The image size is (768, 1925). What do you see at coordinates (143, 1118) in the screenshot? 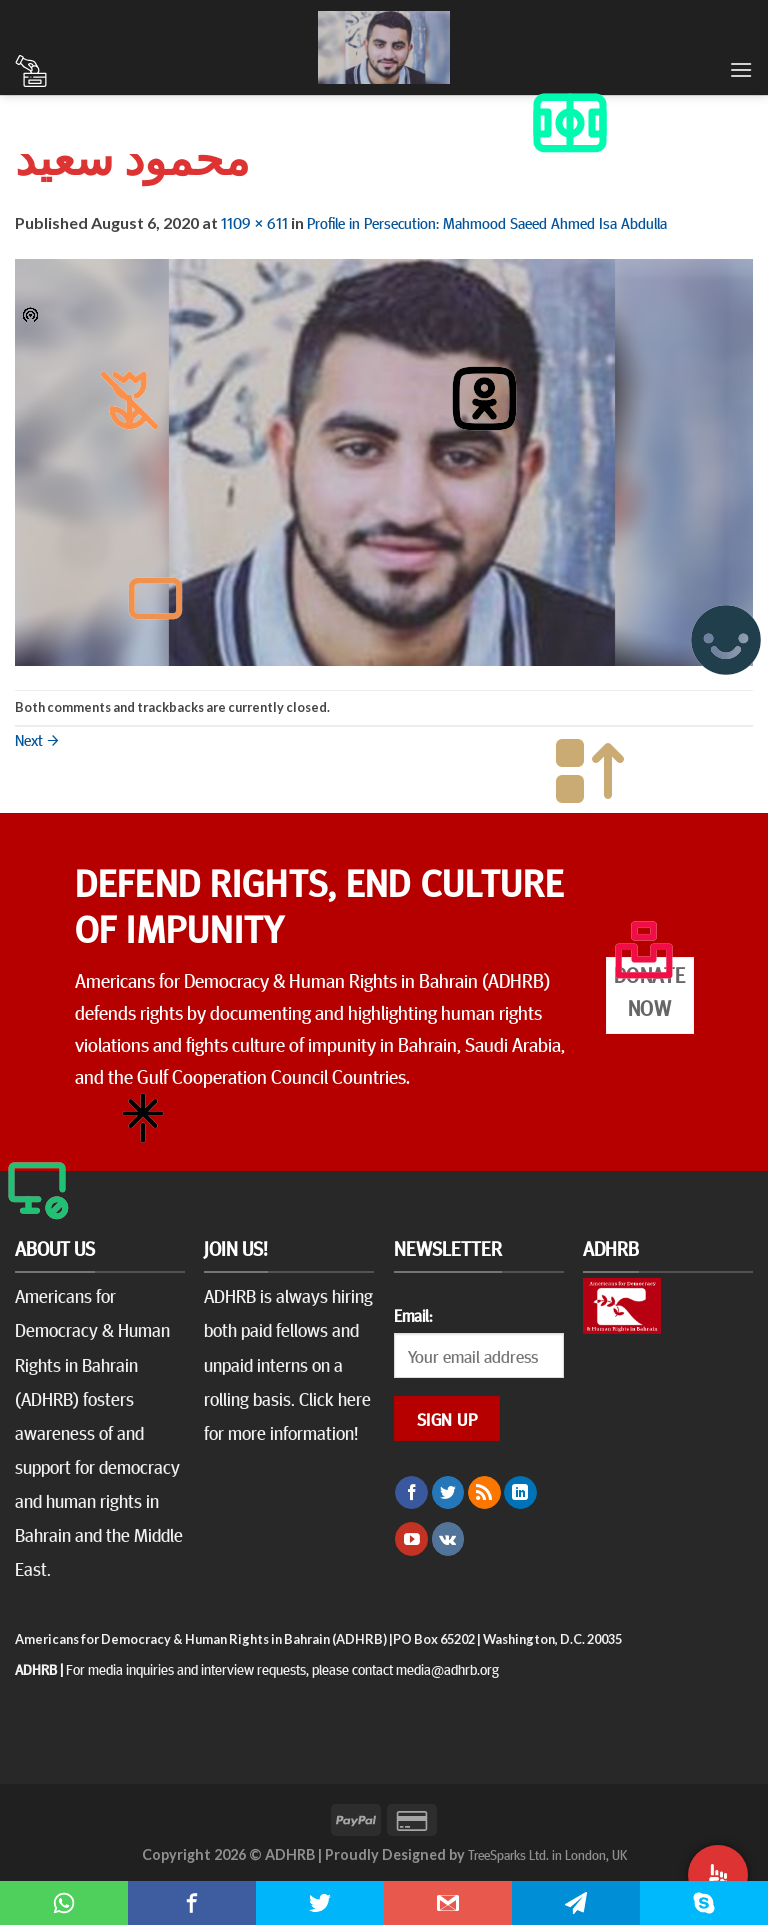
I see `link to linktree profile` at bounding box center [143, 1118].